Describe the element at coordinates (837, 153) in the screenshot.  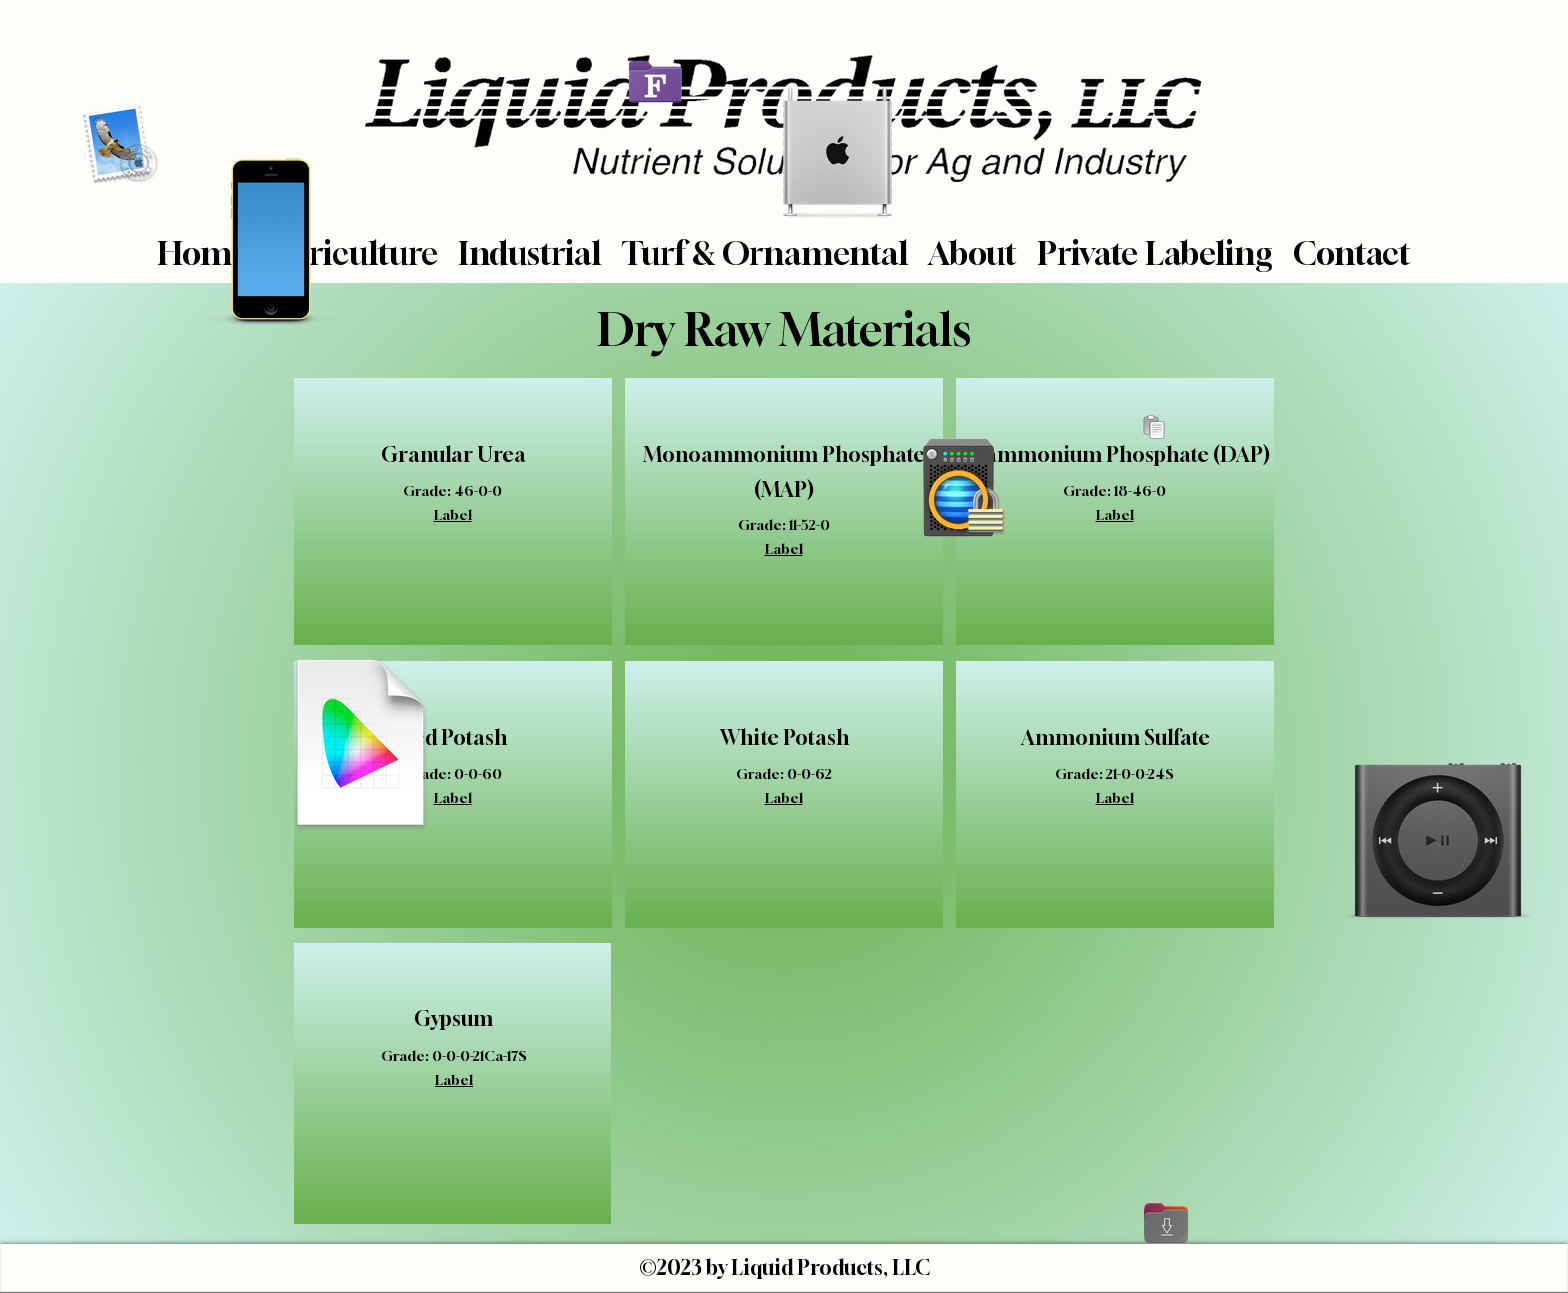
I see `mac pro desktop computer` at that location.